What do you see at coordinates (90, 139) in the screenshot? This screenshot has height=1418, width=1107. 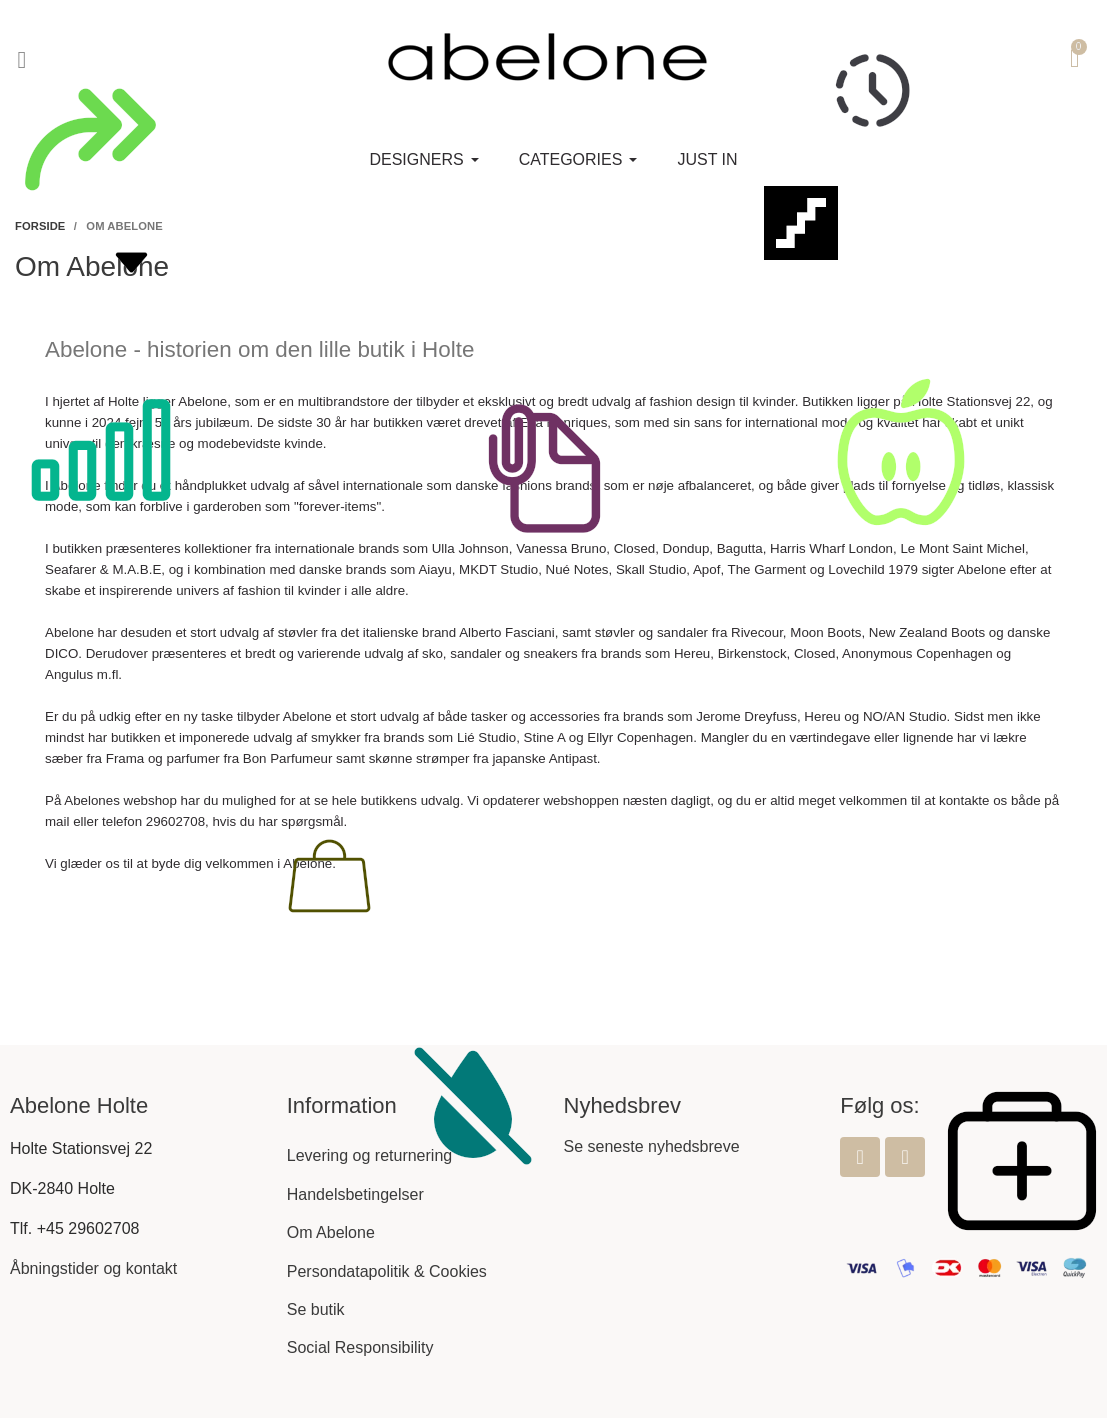 I see `forward message or content to multiple recipients` at bounding box center [90, 139].